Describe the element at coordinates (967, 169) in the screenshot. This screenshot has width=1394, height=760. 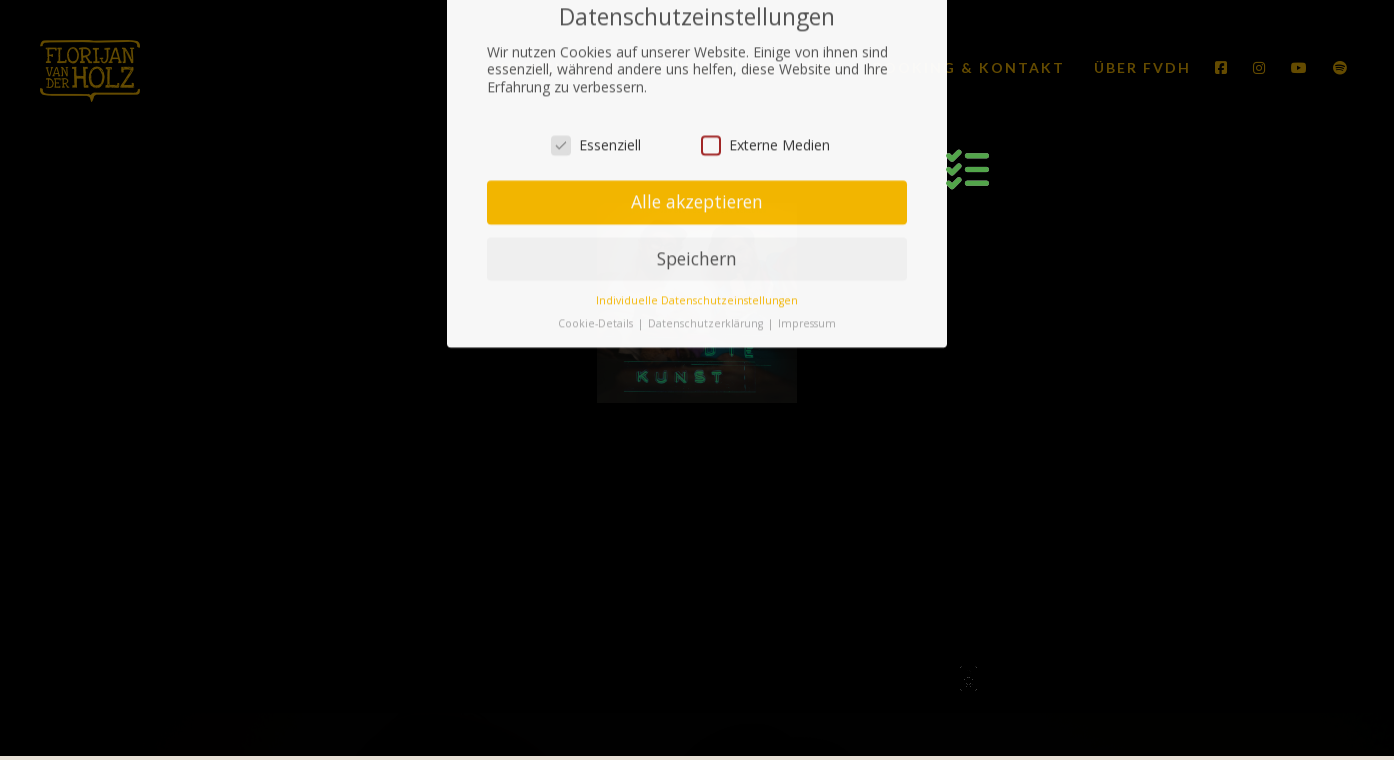
I see `view completed tasks` at that location.